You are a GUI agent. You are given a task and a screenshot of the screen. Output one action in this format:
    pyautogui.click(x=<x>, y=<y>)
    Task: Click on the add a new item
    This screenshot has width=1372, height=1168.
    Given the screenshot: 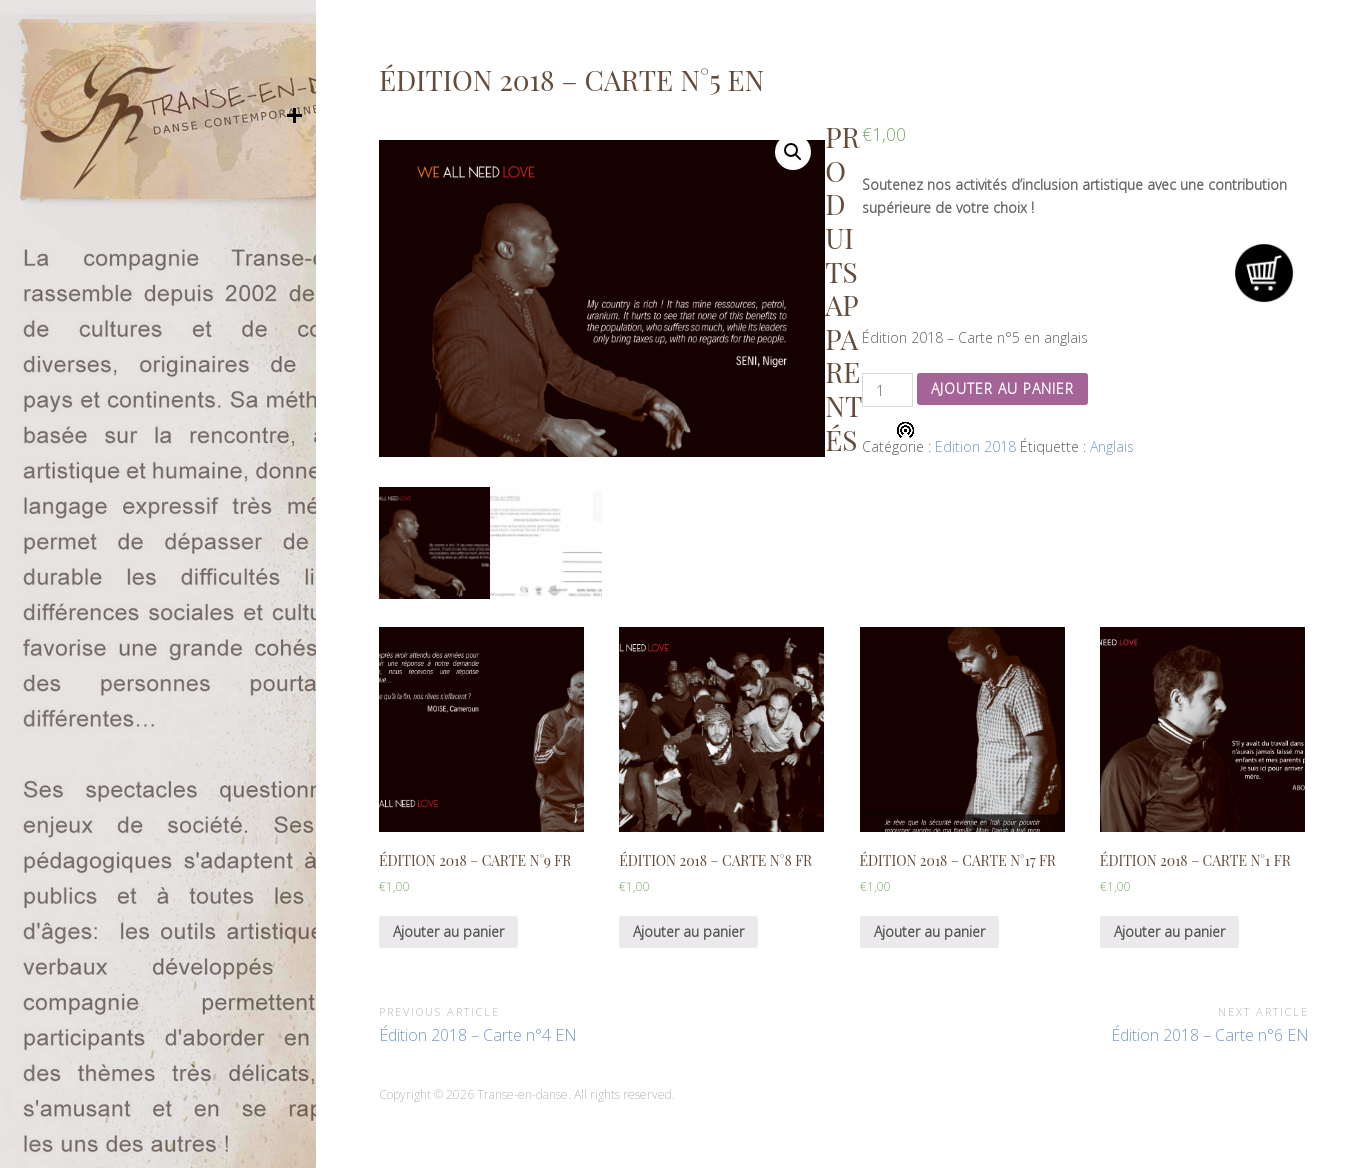 What is the action you would take?
    pyautogui.click(x=294, y=115)
    